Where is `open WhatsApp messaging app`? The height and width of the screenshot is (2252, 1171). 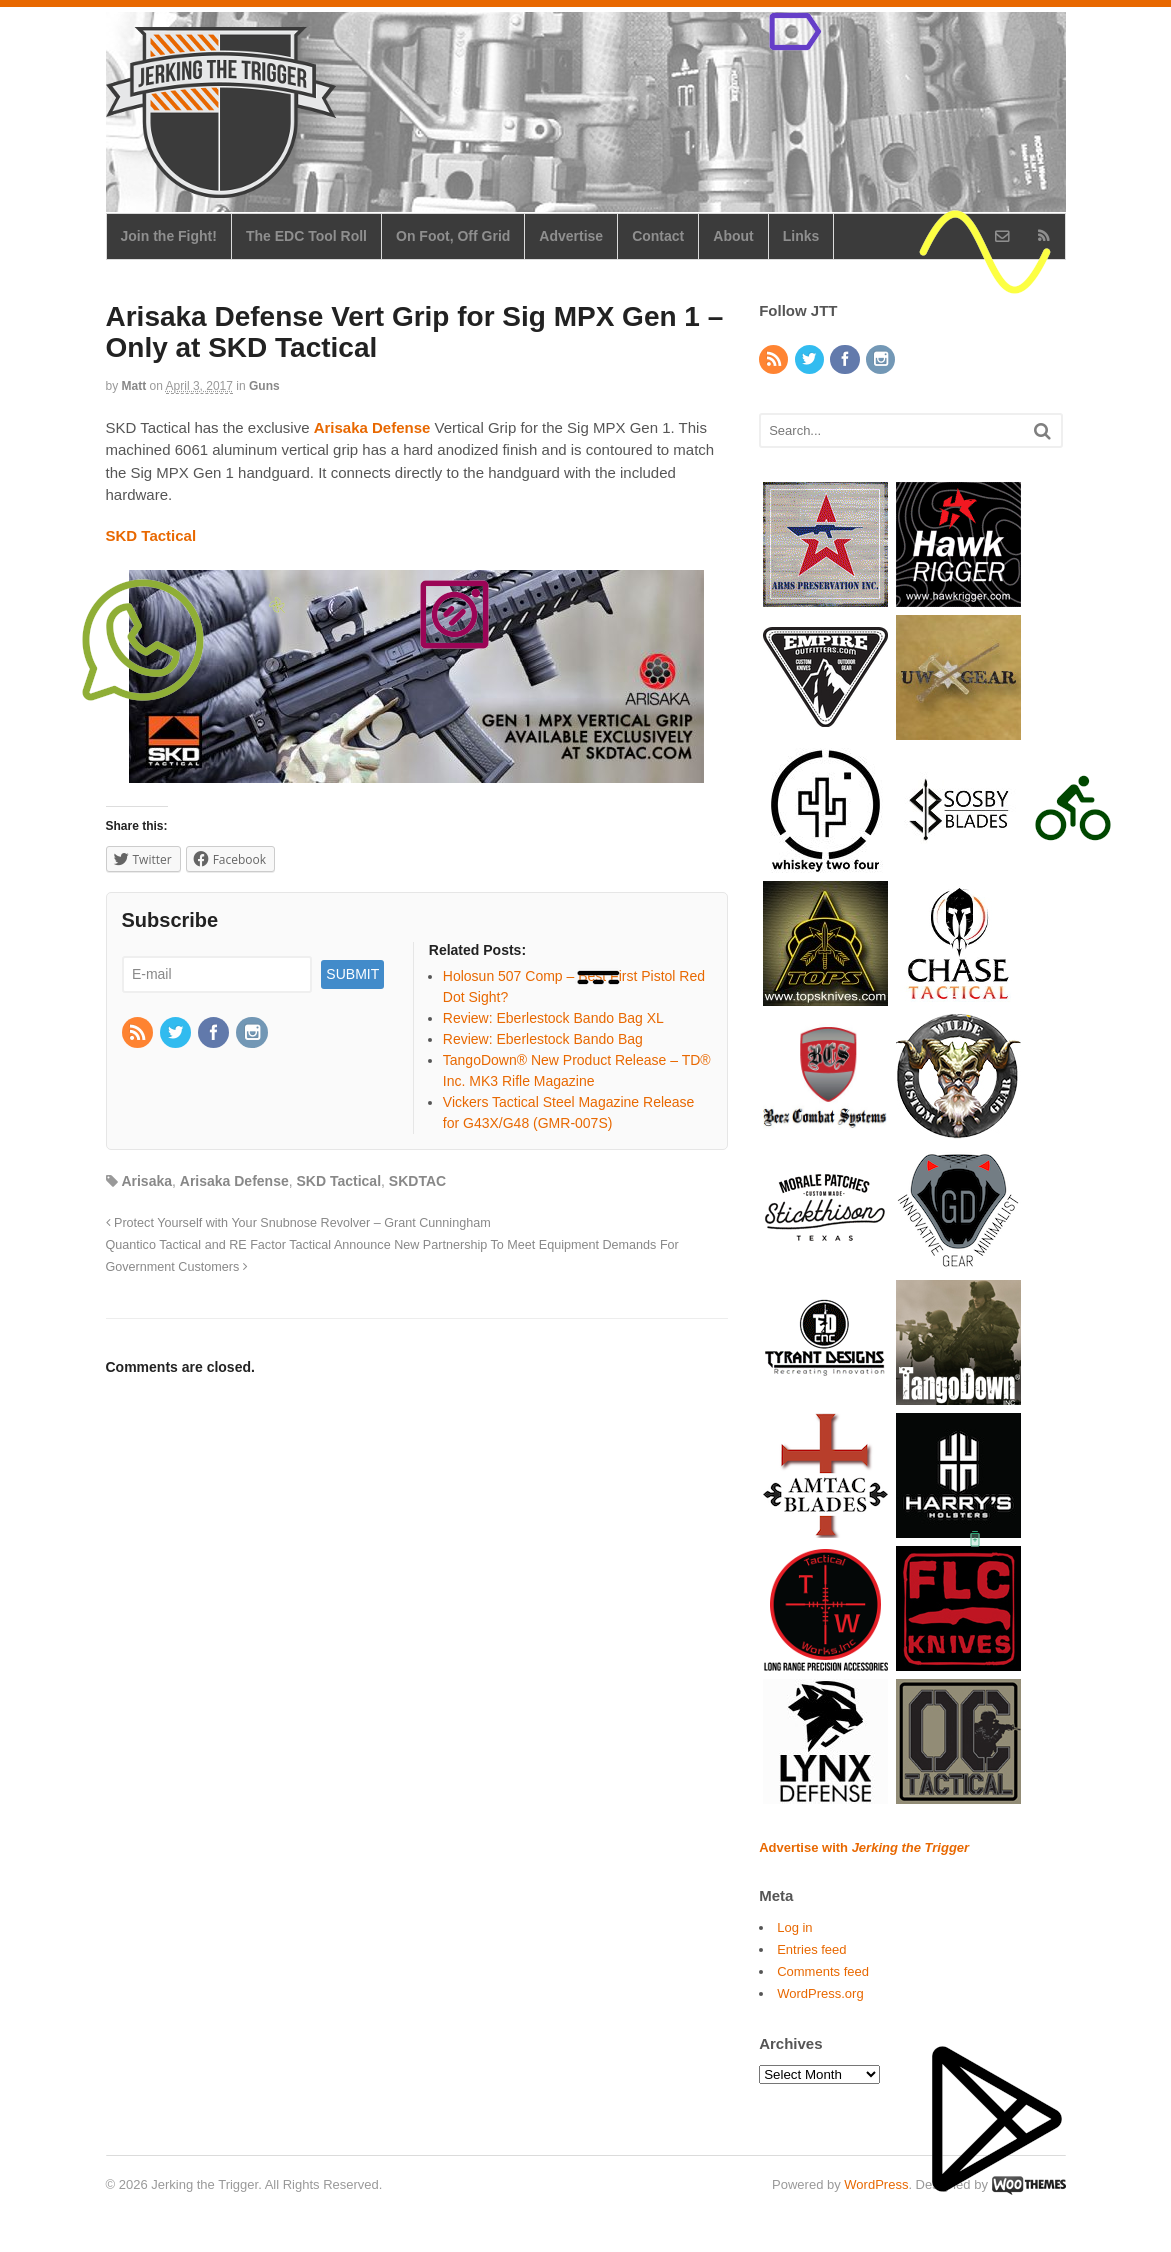
open WhatsApp messaging app is located at coordinates (143, 640).